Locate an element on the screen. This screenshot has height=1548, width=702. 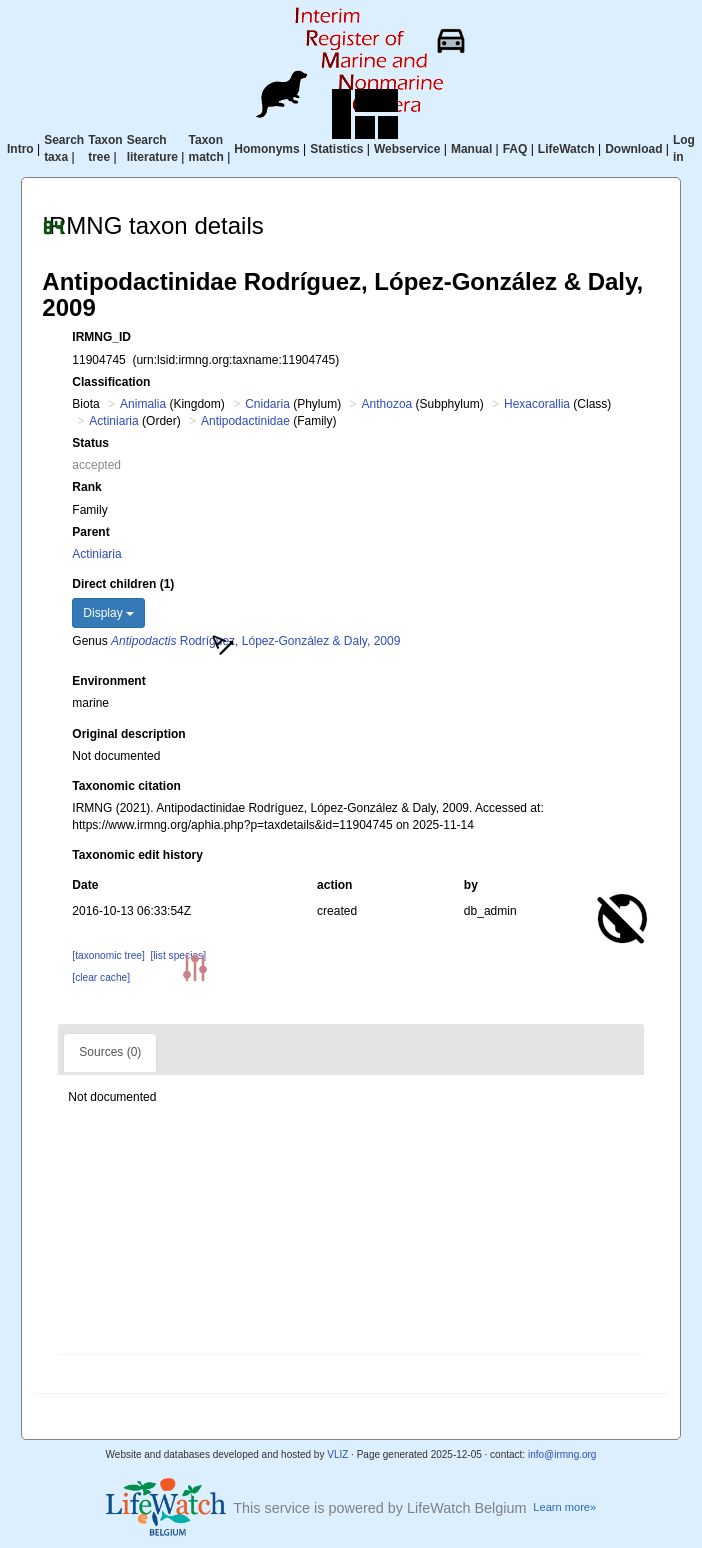
rotate text at an upward angle is located at coordinates (222, 644).